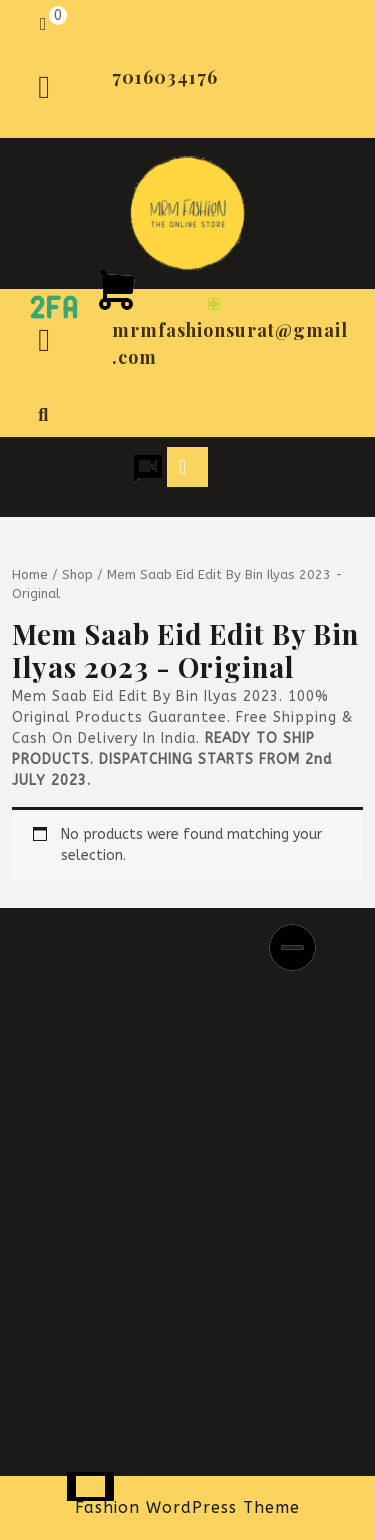  What do you see at coordinates (292, 947) in the screenshot?
I see `enable do not disturb mode` at bounding box center [292, 947].